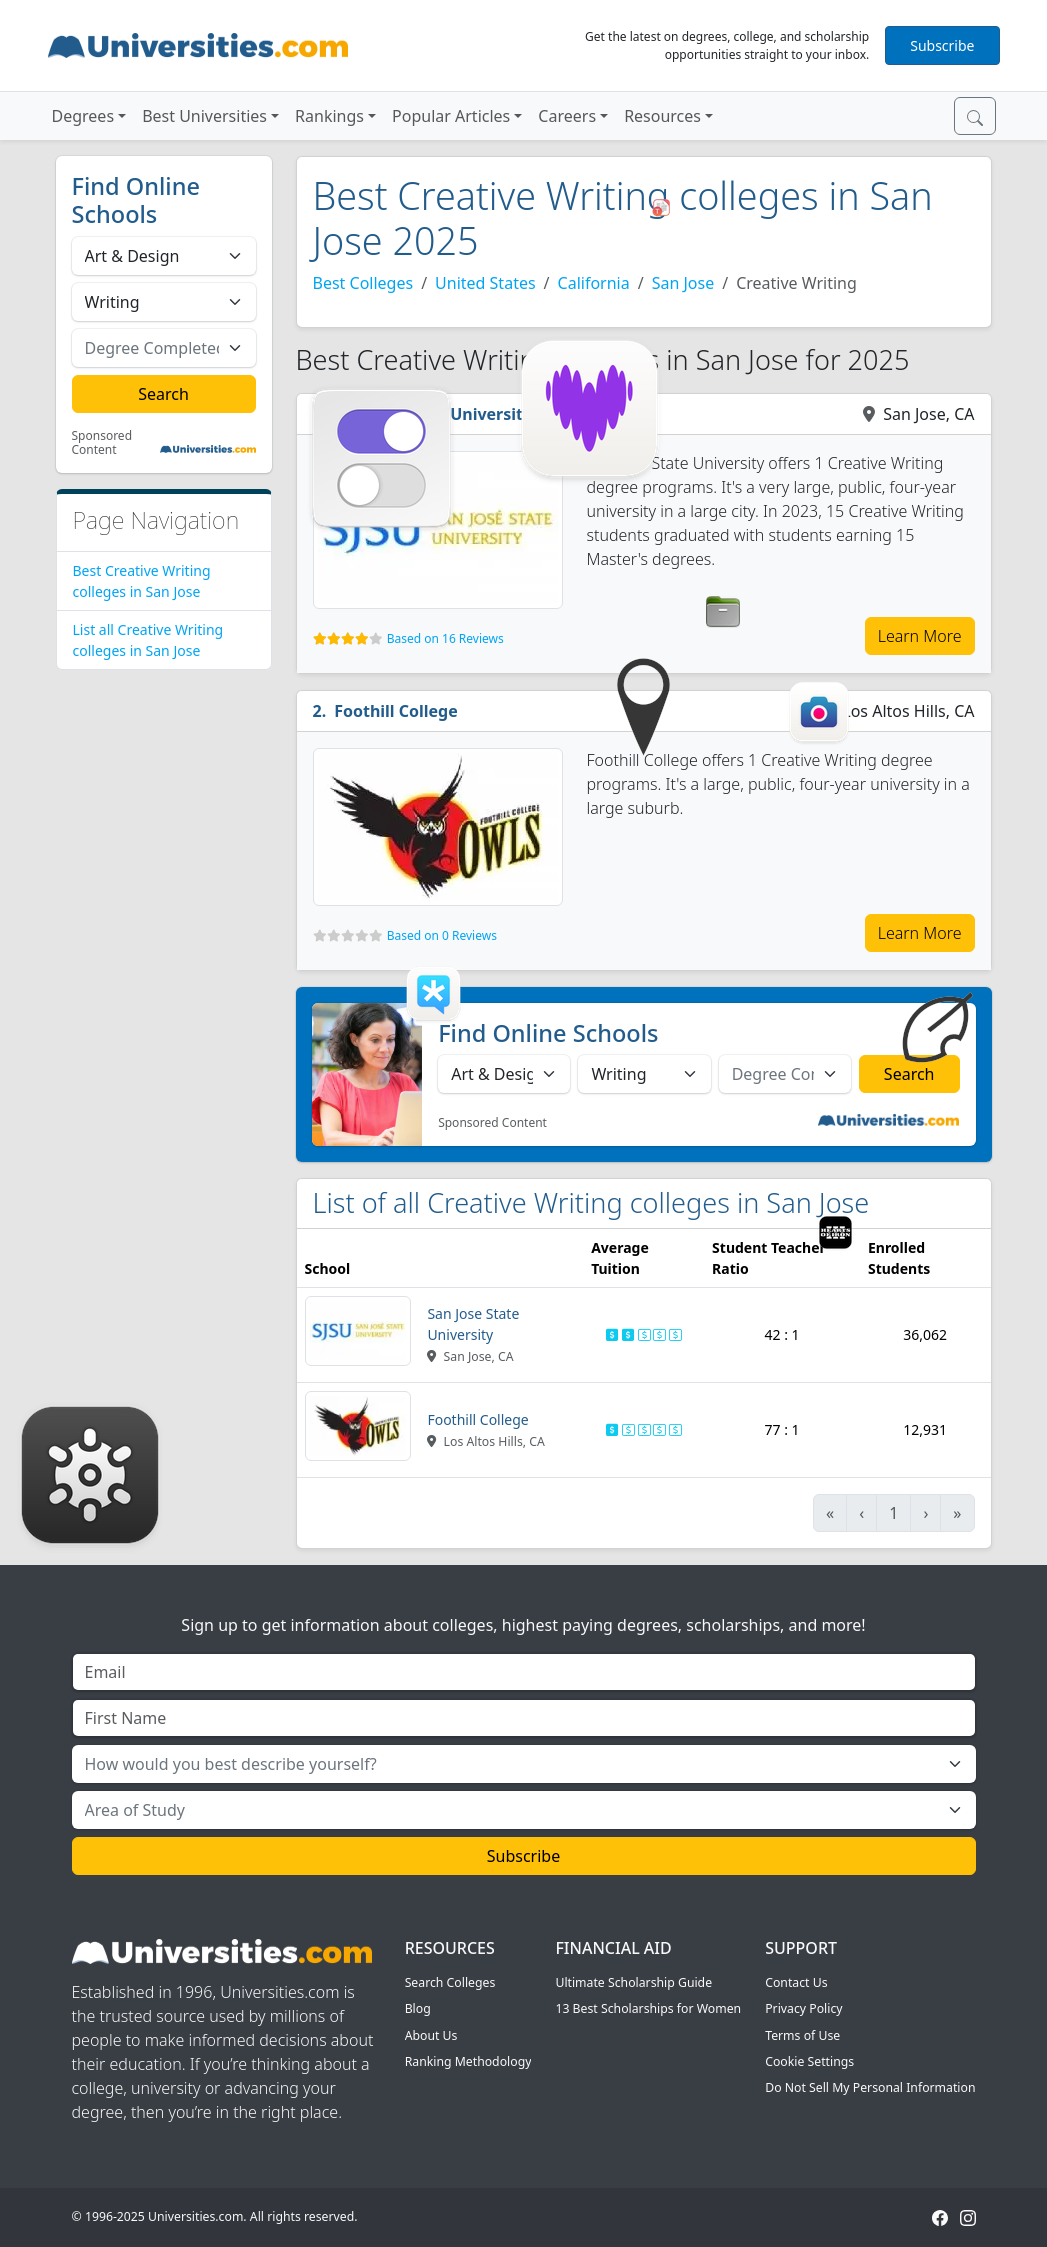  I want to click on open gnome tweaks application, so click(381, 458).